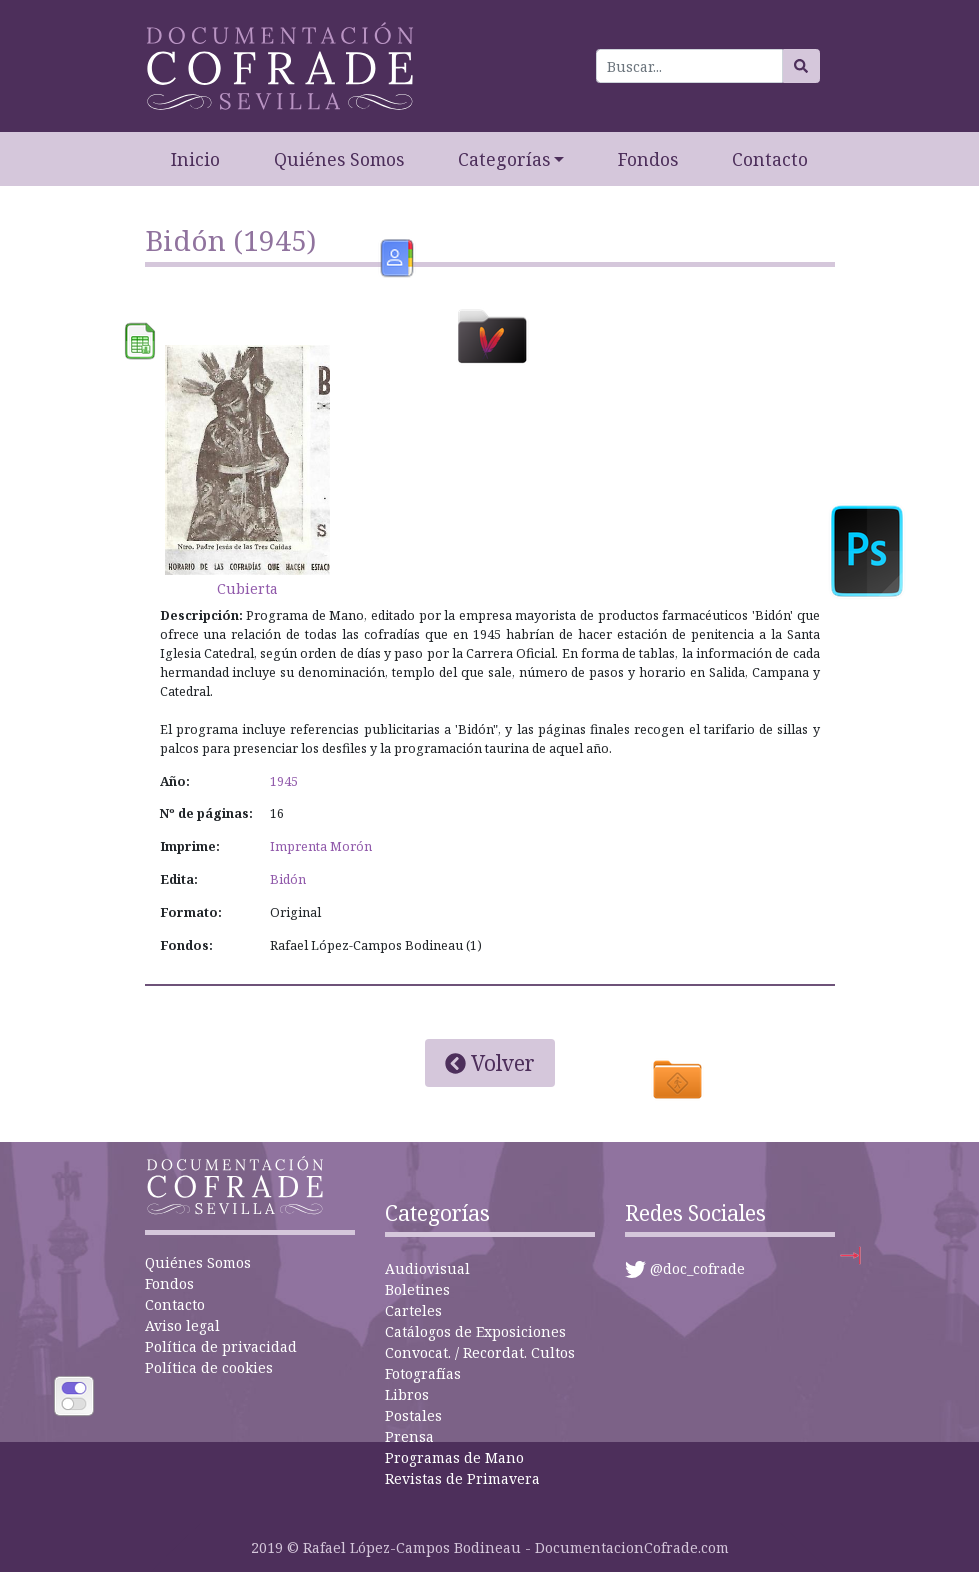  What do you see at coordinates (74, 1396) in the screenshot?
I see `open gnome tweaks to customize system settings` at bounding box center [74, 1396].